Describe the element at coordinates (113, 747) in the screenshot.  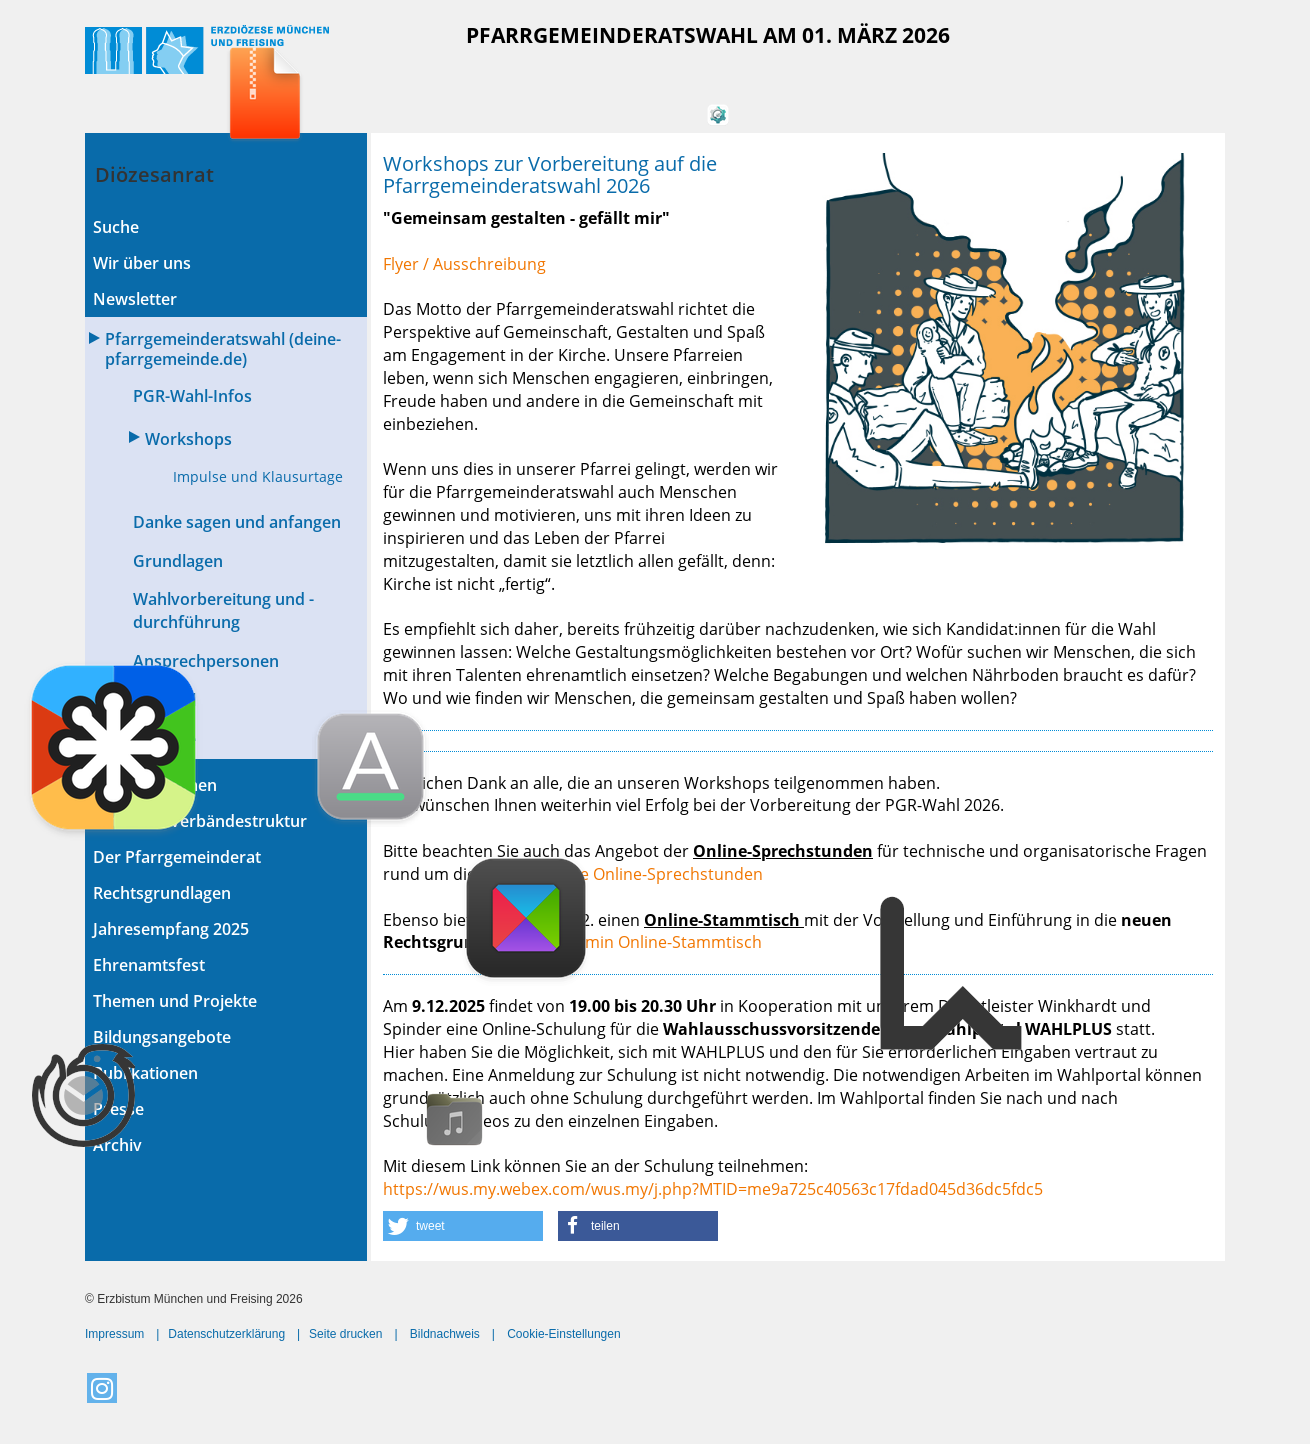
I see `open Boxy SVG vector graphics editor` at that location.